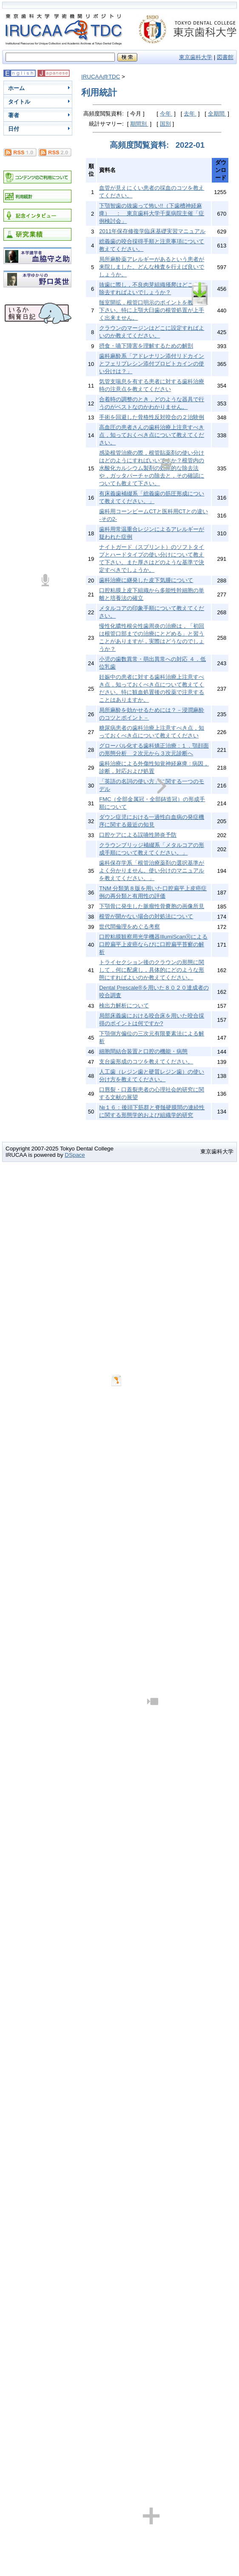  What do you see at coordinates (162, 786) in the screenshot?
I see `navigate to the next item or page` at bounding box center [162, 786].